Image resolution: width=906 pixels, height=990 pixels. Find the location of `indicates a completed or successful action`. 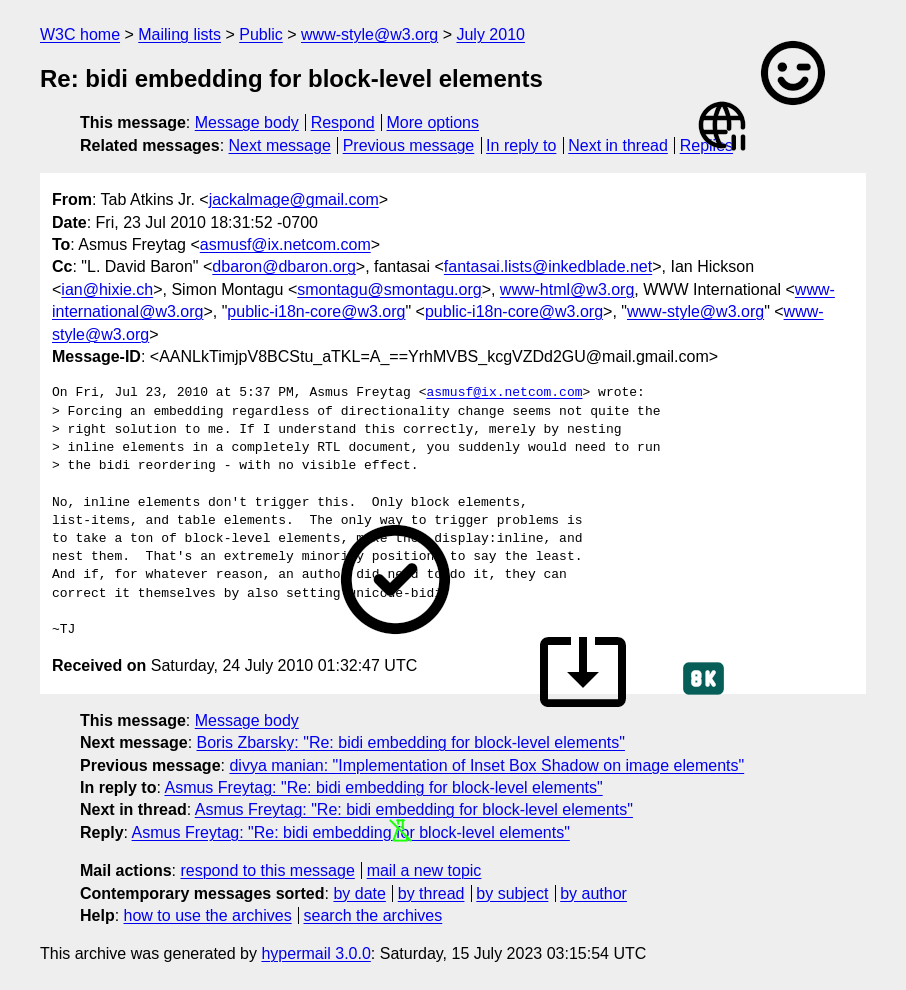

indicates a completed or successful action is located at coordinates (395, 579).